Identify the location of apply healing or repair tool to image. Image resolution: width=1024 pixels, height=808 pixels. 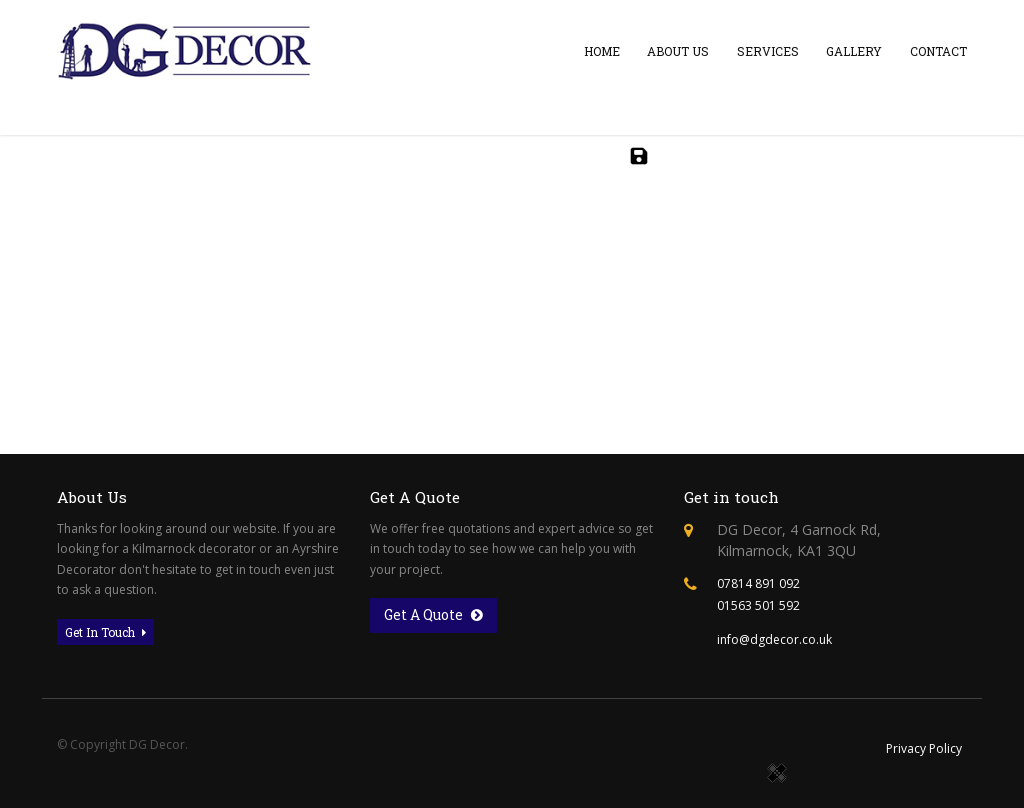
(777, 773).